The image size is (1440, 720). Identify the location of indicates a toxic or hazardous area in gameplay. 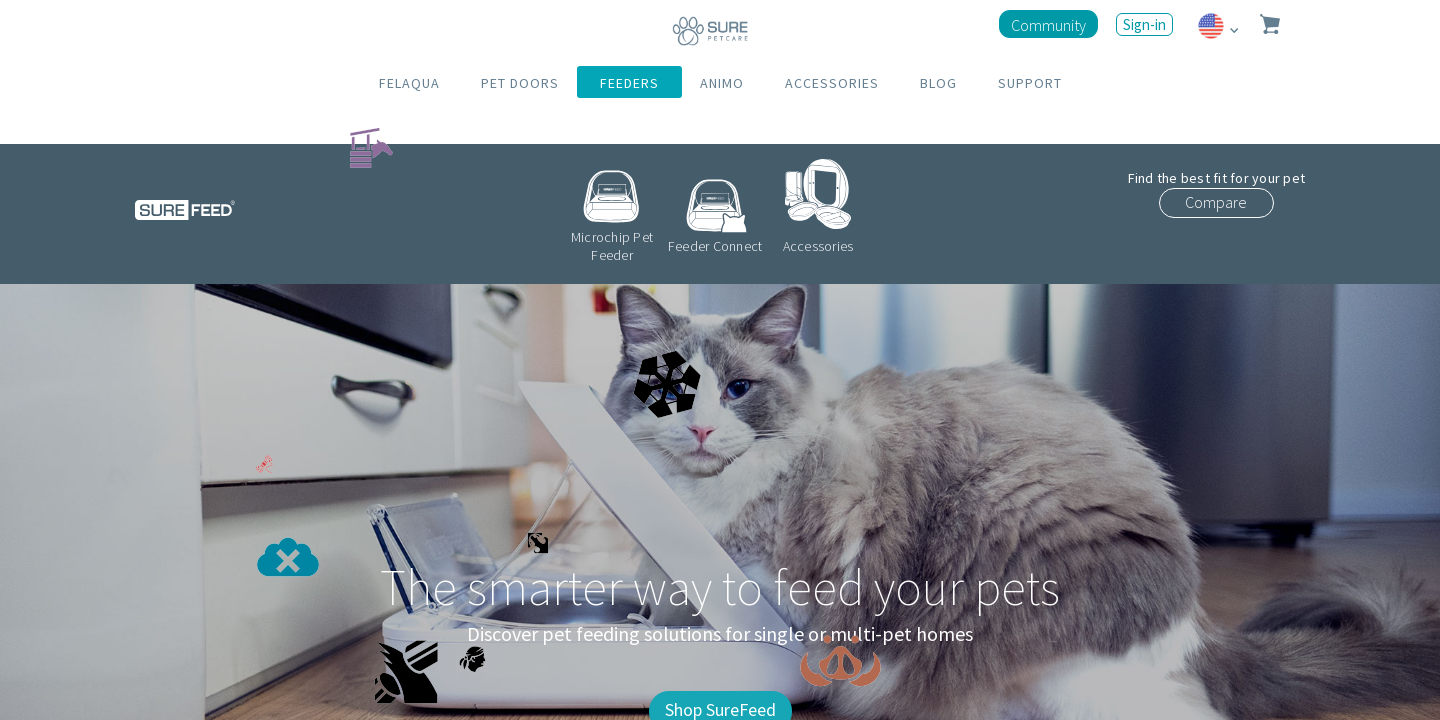
(288, 557).